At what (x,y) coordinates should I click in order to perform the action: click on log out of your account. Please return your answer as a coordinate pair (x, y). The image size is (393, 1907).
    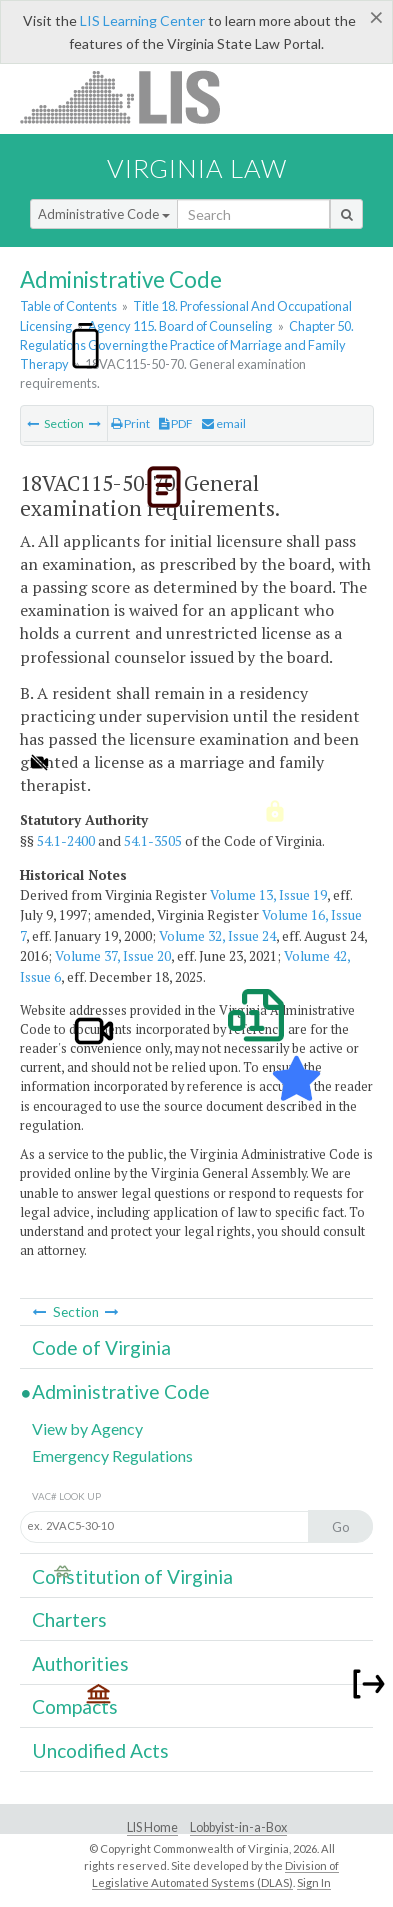
    Looking at the image, I should click on (368, 1684).